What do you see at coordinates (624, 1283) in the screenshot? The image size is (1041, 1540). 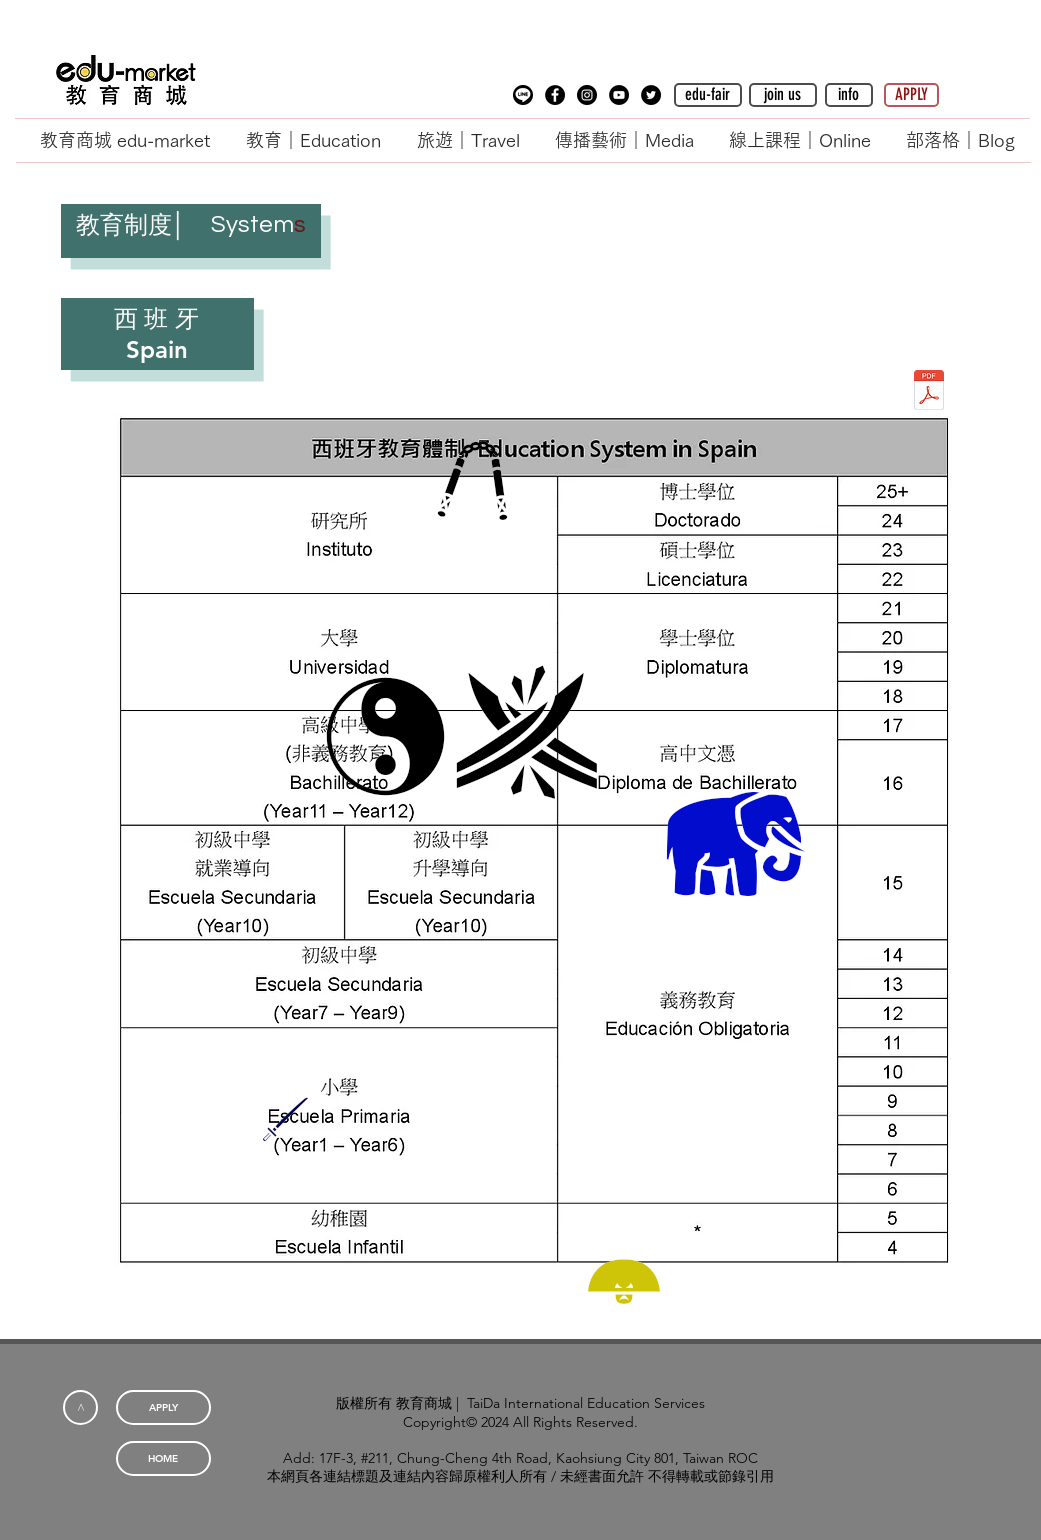 I see `select knight or armored character class` at bounding box center [624, 1283].